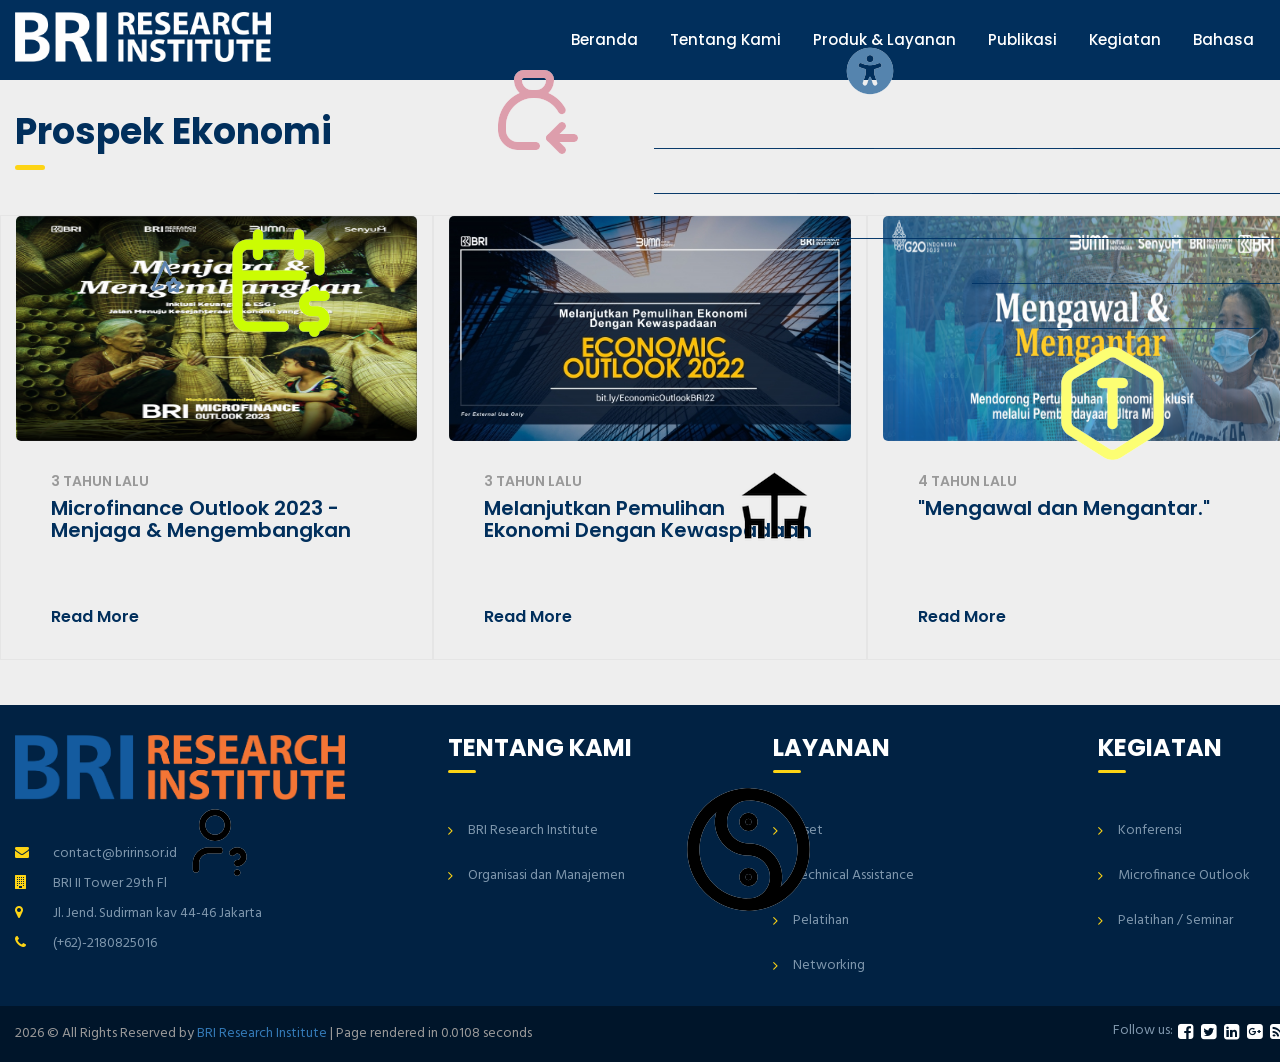  Describe the element at coordinates (774, 505) in the screenshot. I see `access outdoor deck or patio settings` at that location.